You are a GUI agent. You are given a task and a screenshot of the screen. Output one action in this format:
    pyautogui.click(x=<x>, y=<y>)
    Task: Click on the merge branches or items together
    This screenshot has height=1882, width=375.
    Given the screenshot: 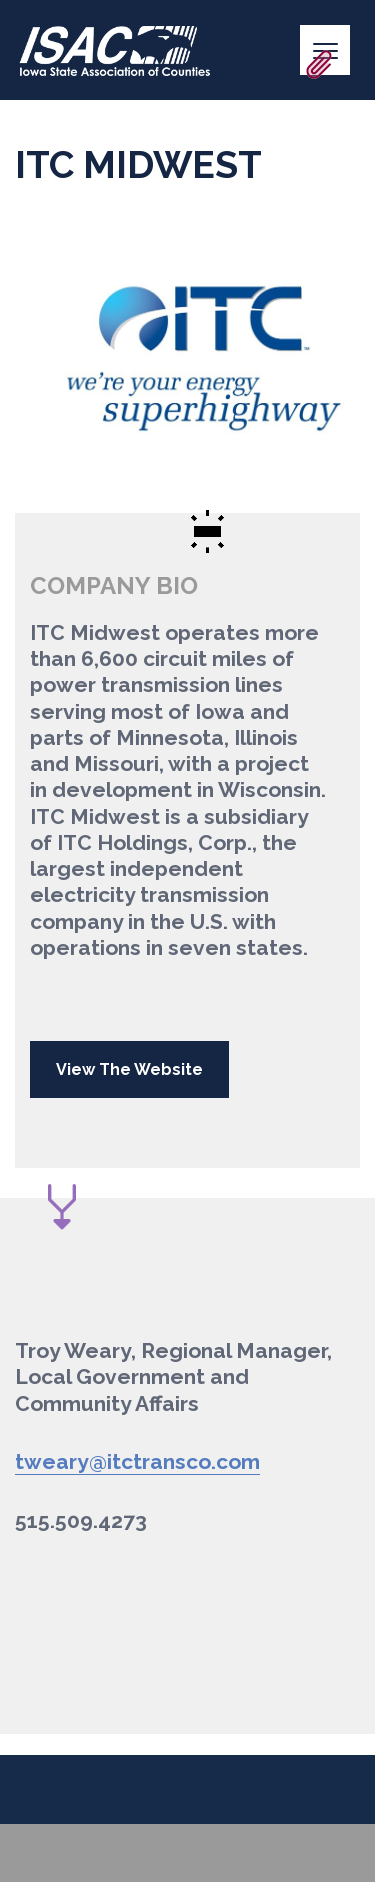 What is the action you would take?
    pyautogui.click(x=62, y=1205)
    